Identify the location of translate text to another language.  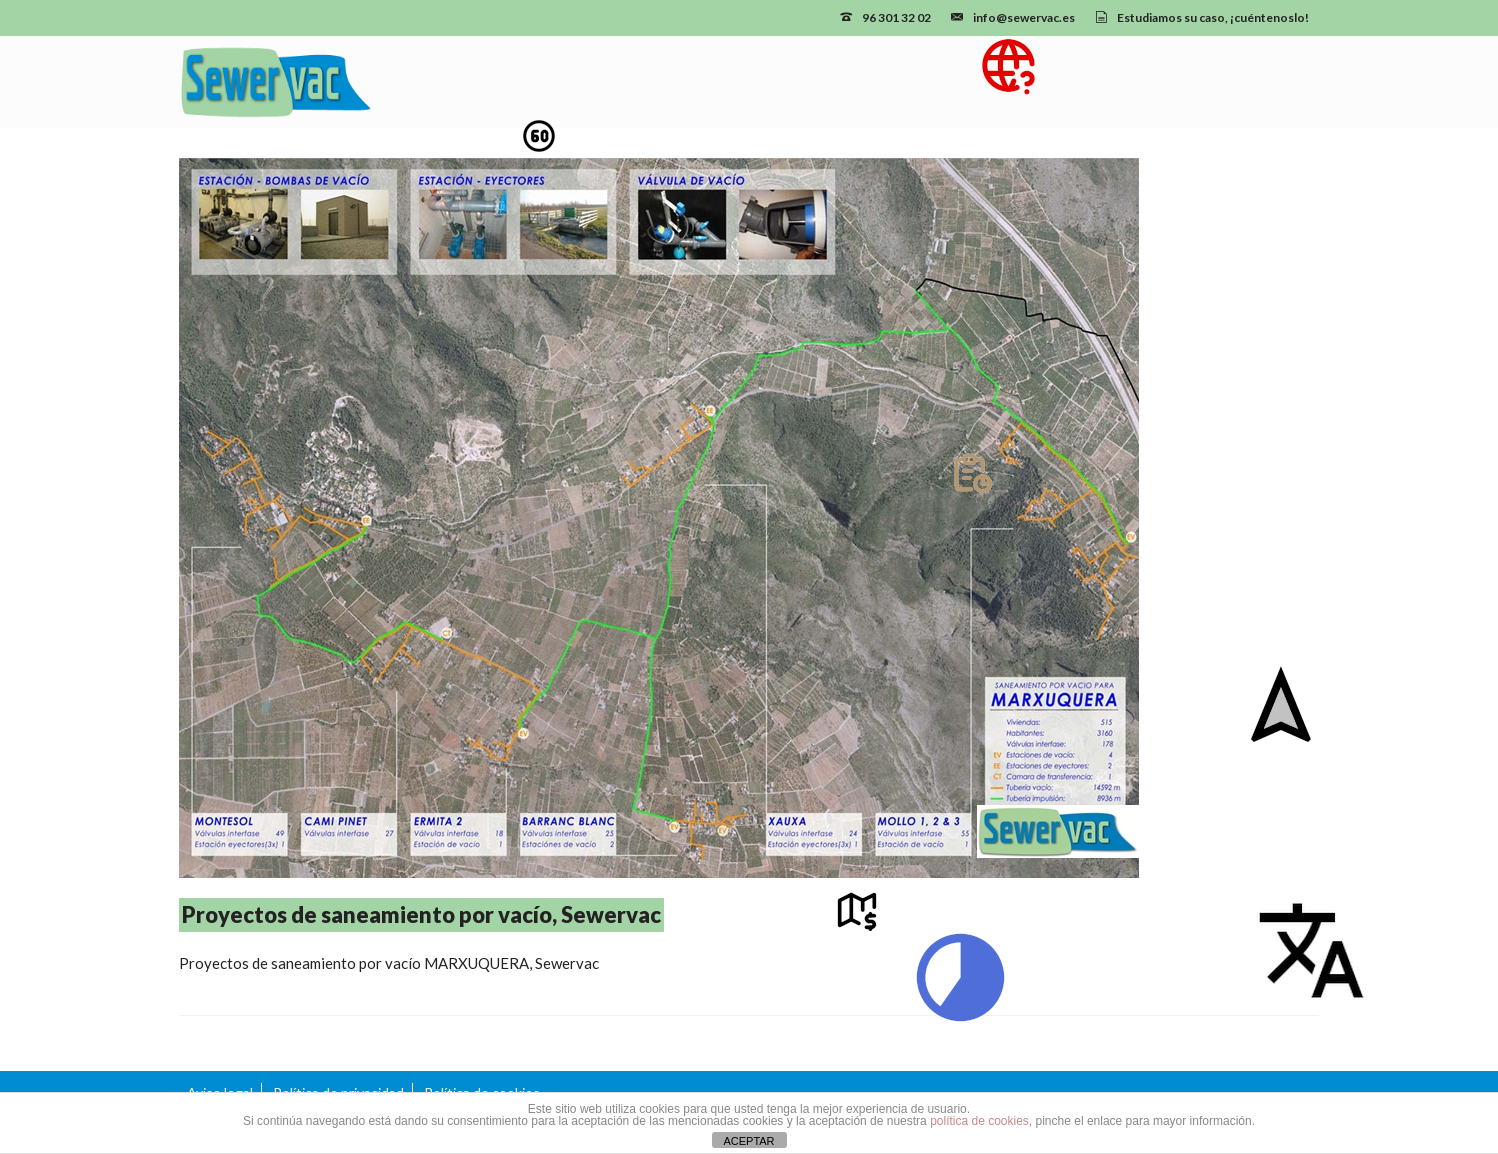
(1311, 950).